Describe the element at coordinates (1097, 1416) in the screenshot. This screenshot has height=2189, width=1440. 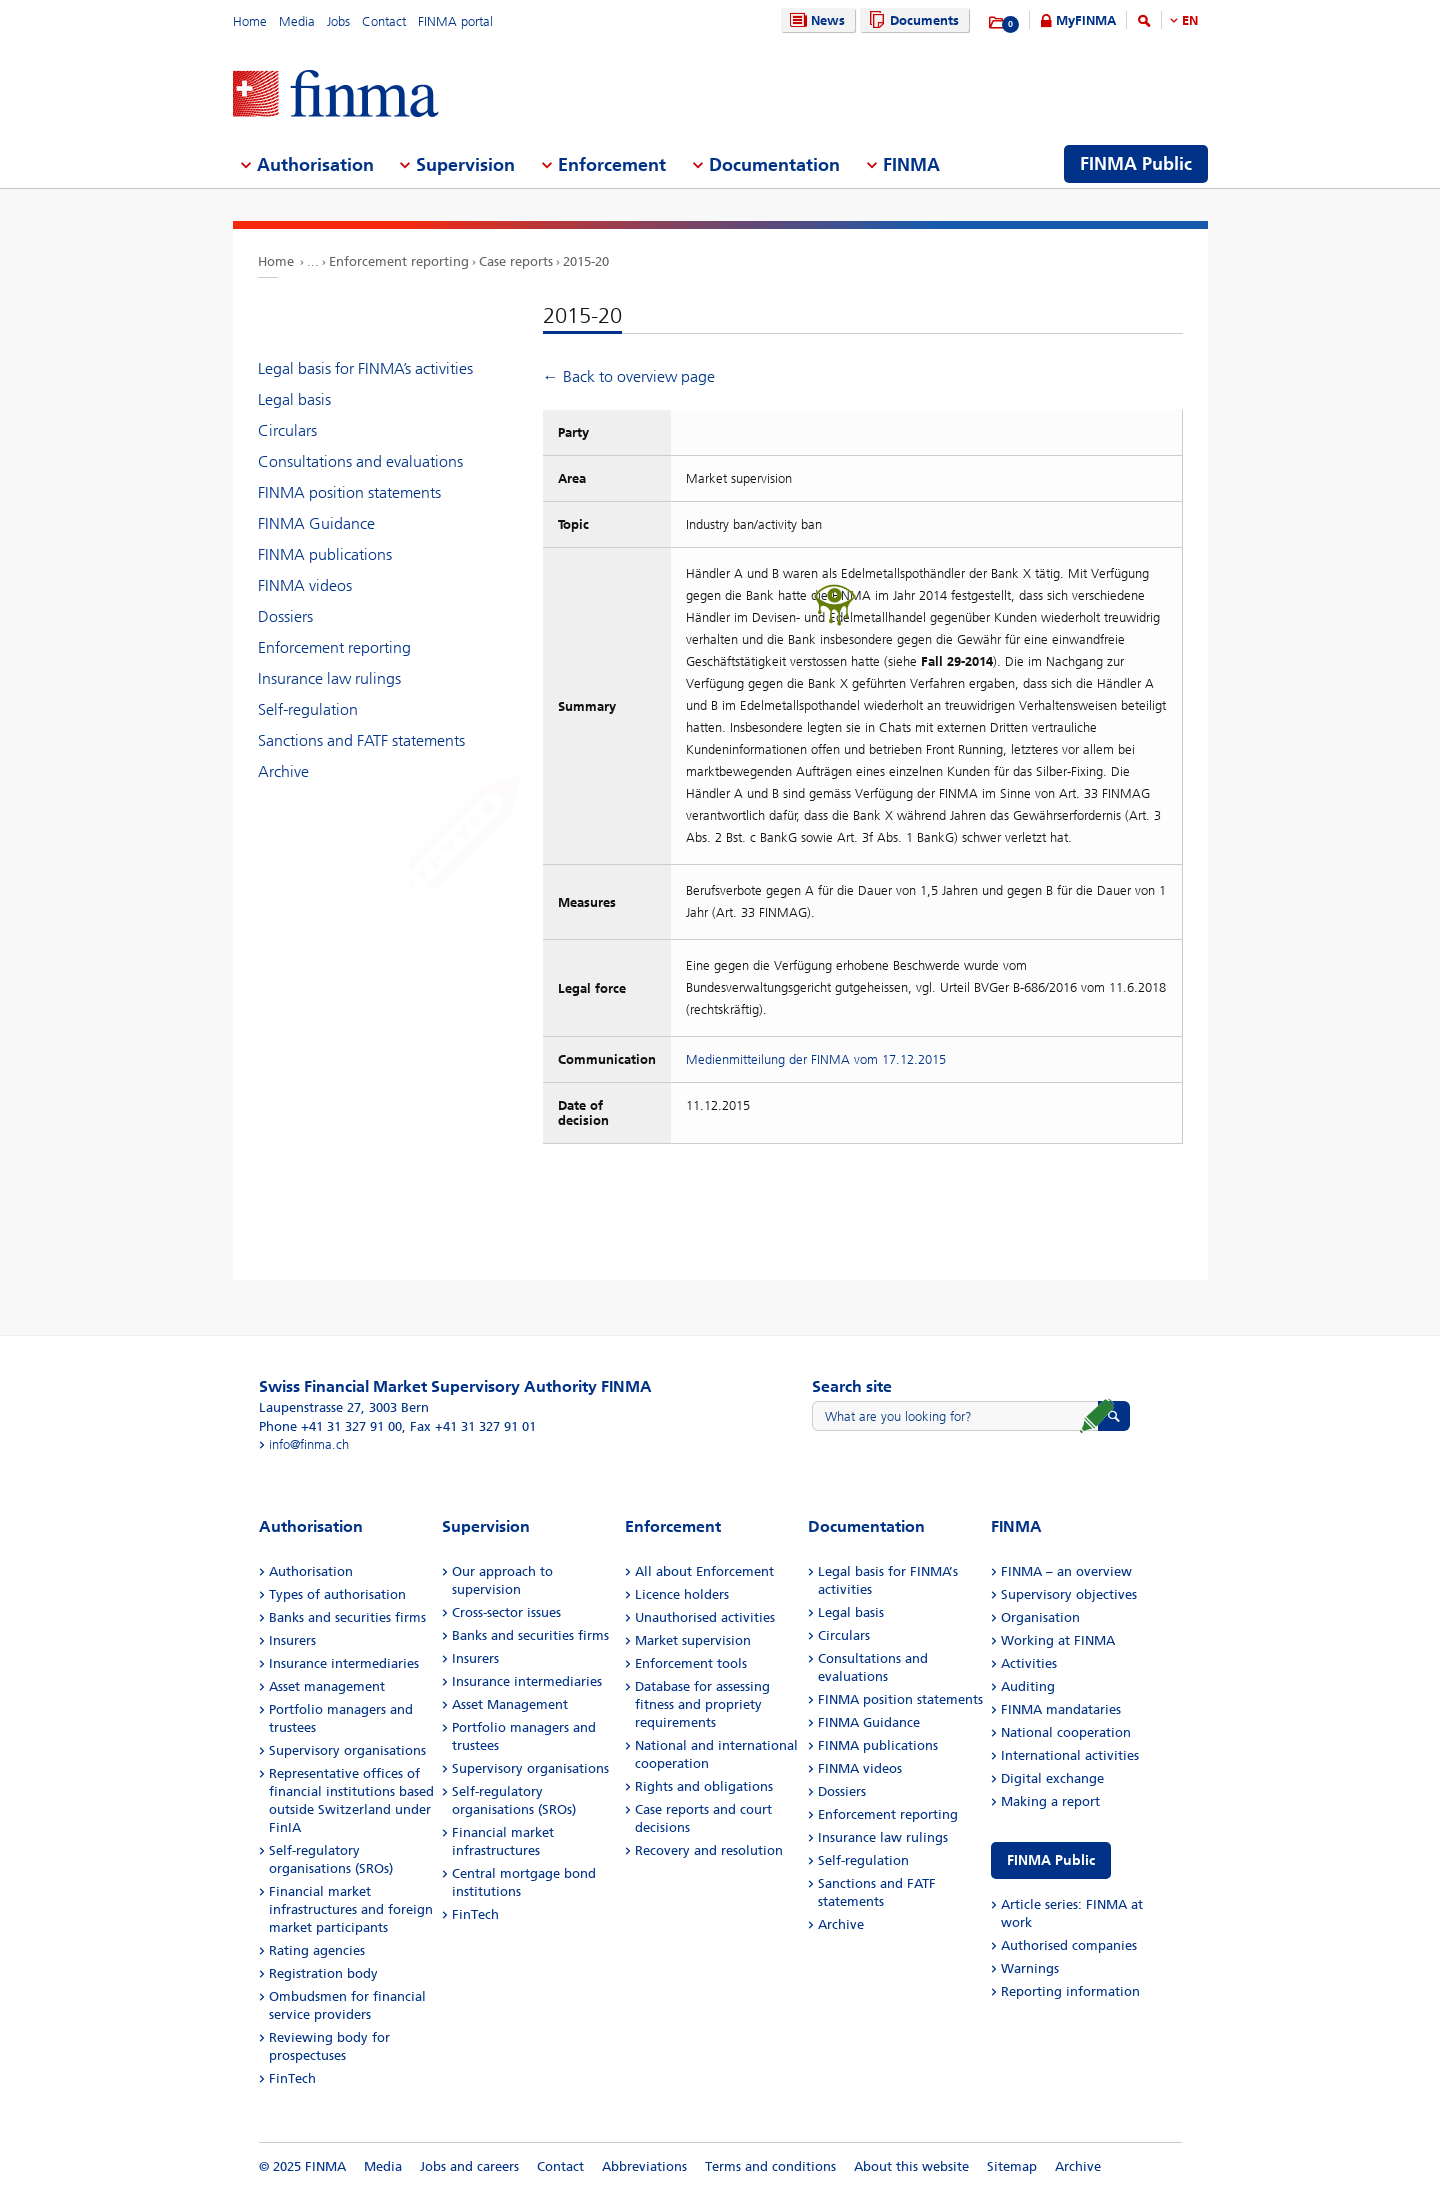
I see `highlight or mark important text` at that location.